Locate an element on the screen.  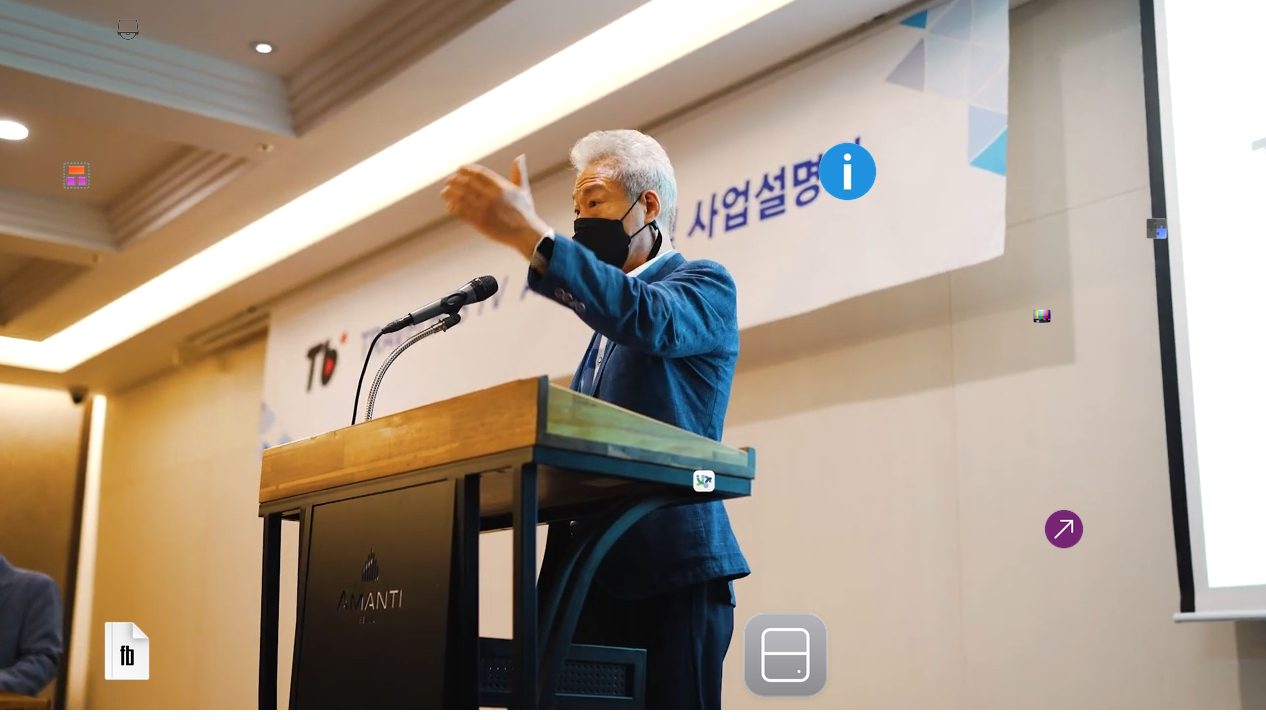
select all items in the current view is located at coordinates (76, 175).